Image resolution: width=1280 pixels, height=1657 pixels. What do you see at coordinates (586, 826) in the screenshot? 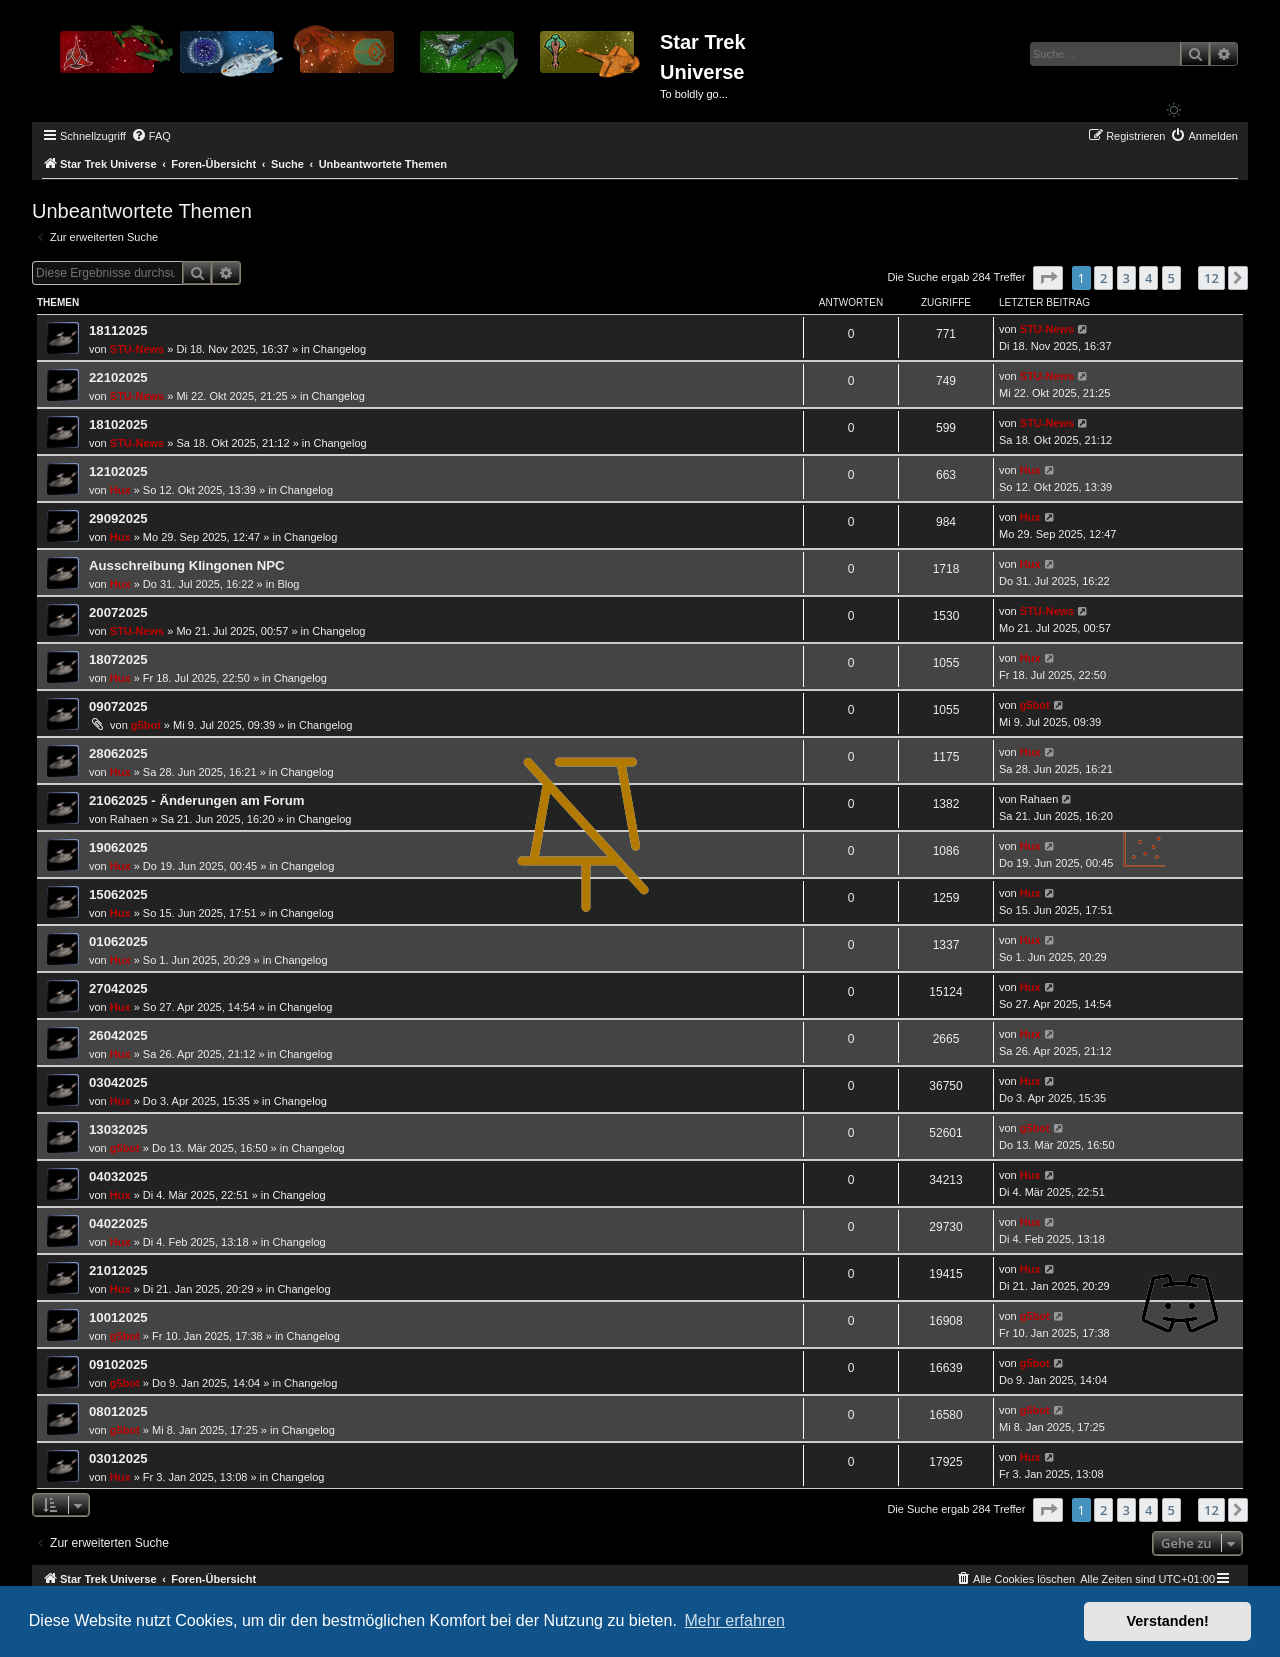
I see `unpin this item` at bounding box center [586, 826].